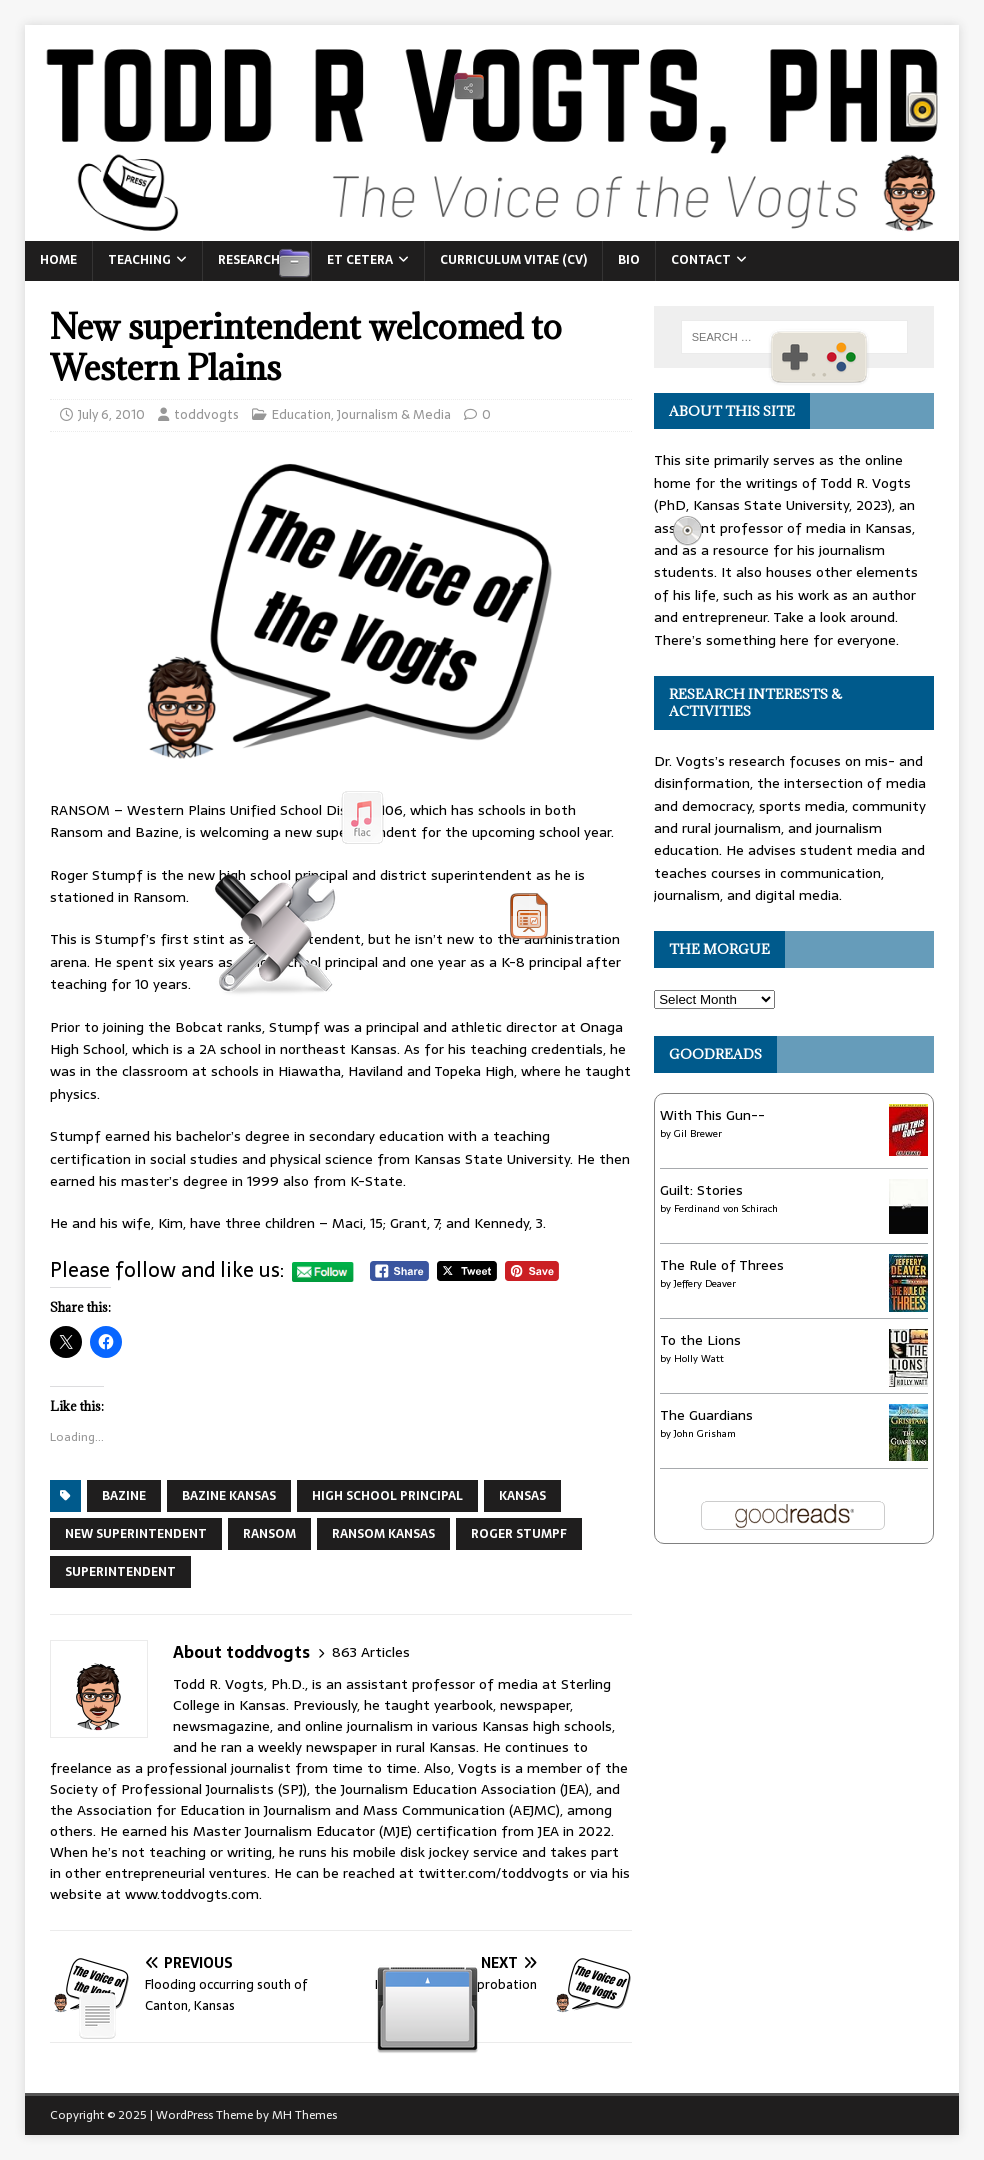  I want to click on open applescript utility for automation settings, so click(275, 934).